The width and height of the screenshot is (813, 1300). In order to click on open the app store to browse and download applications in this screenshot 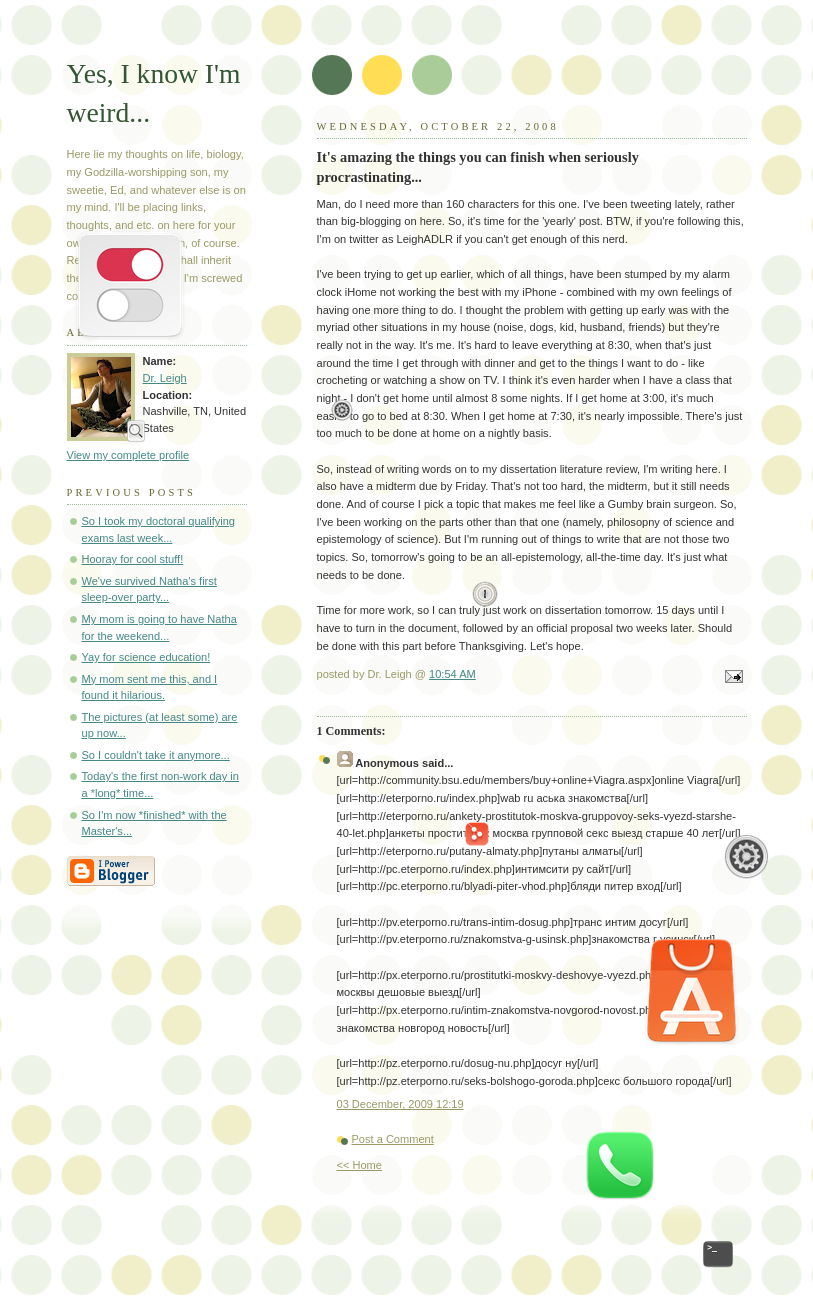, I will do `click(691, 990)`.